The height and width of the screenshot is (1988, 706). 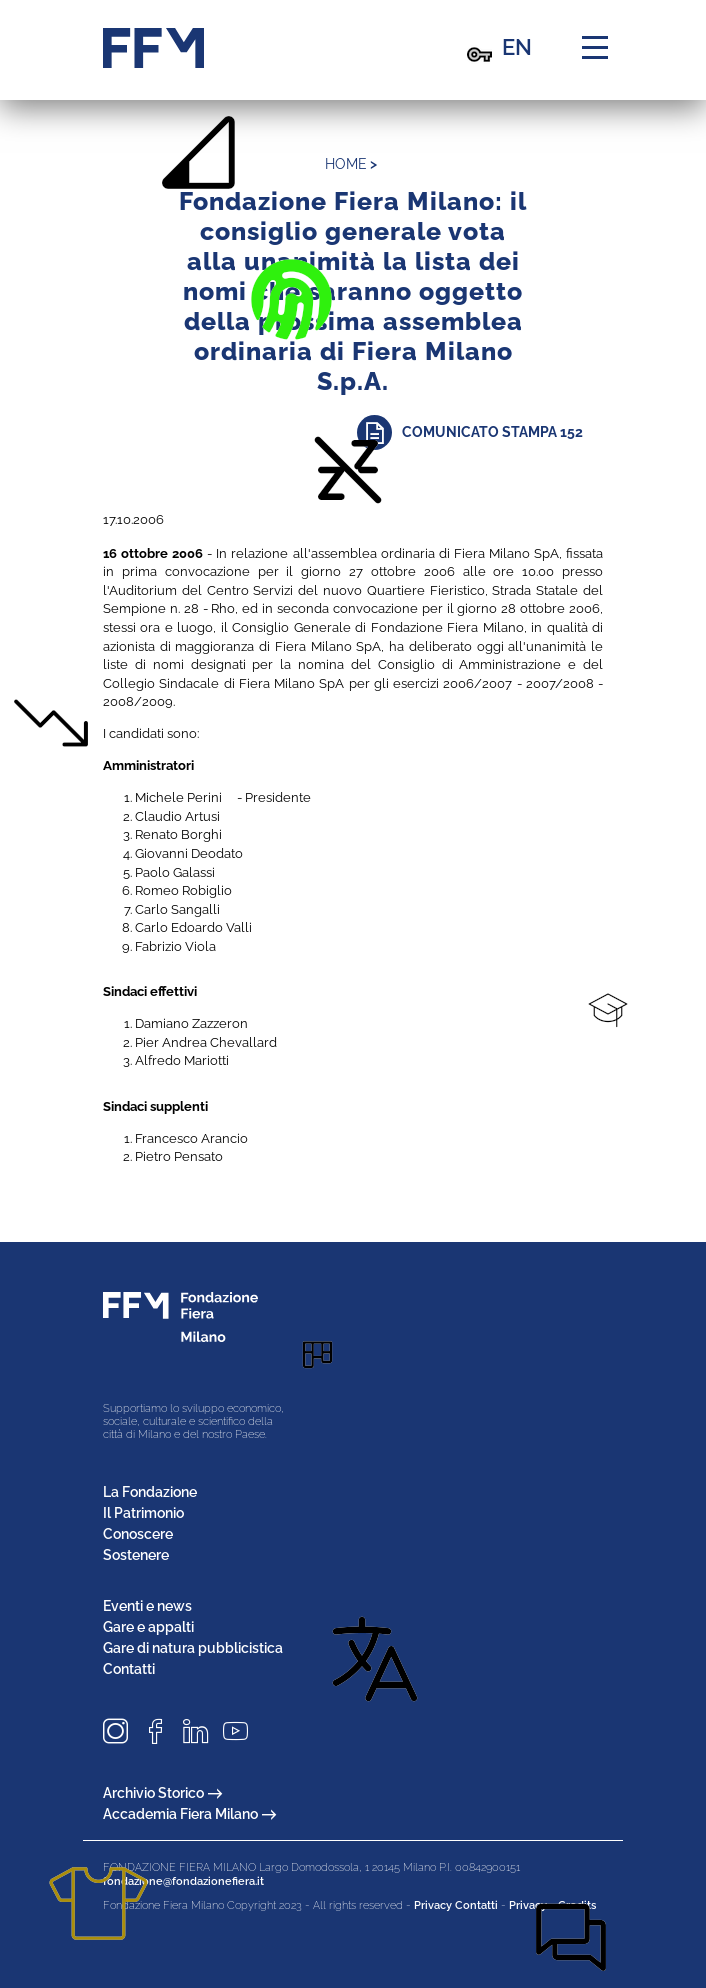 I want to click on authenticate with fingerprint, so click(x=291, y=299).